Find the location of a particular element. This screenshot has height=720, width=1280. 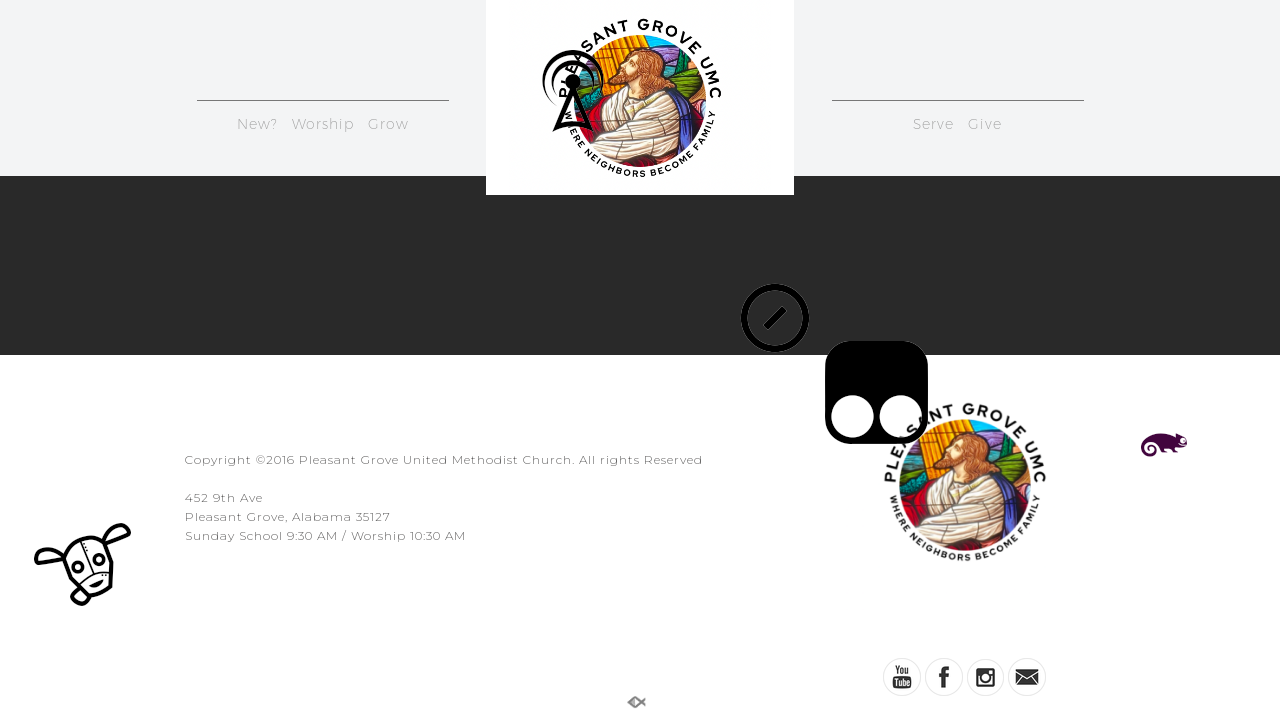

SUSE Linux brand logo is located at coordinates (1164, 445).